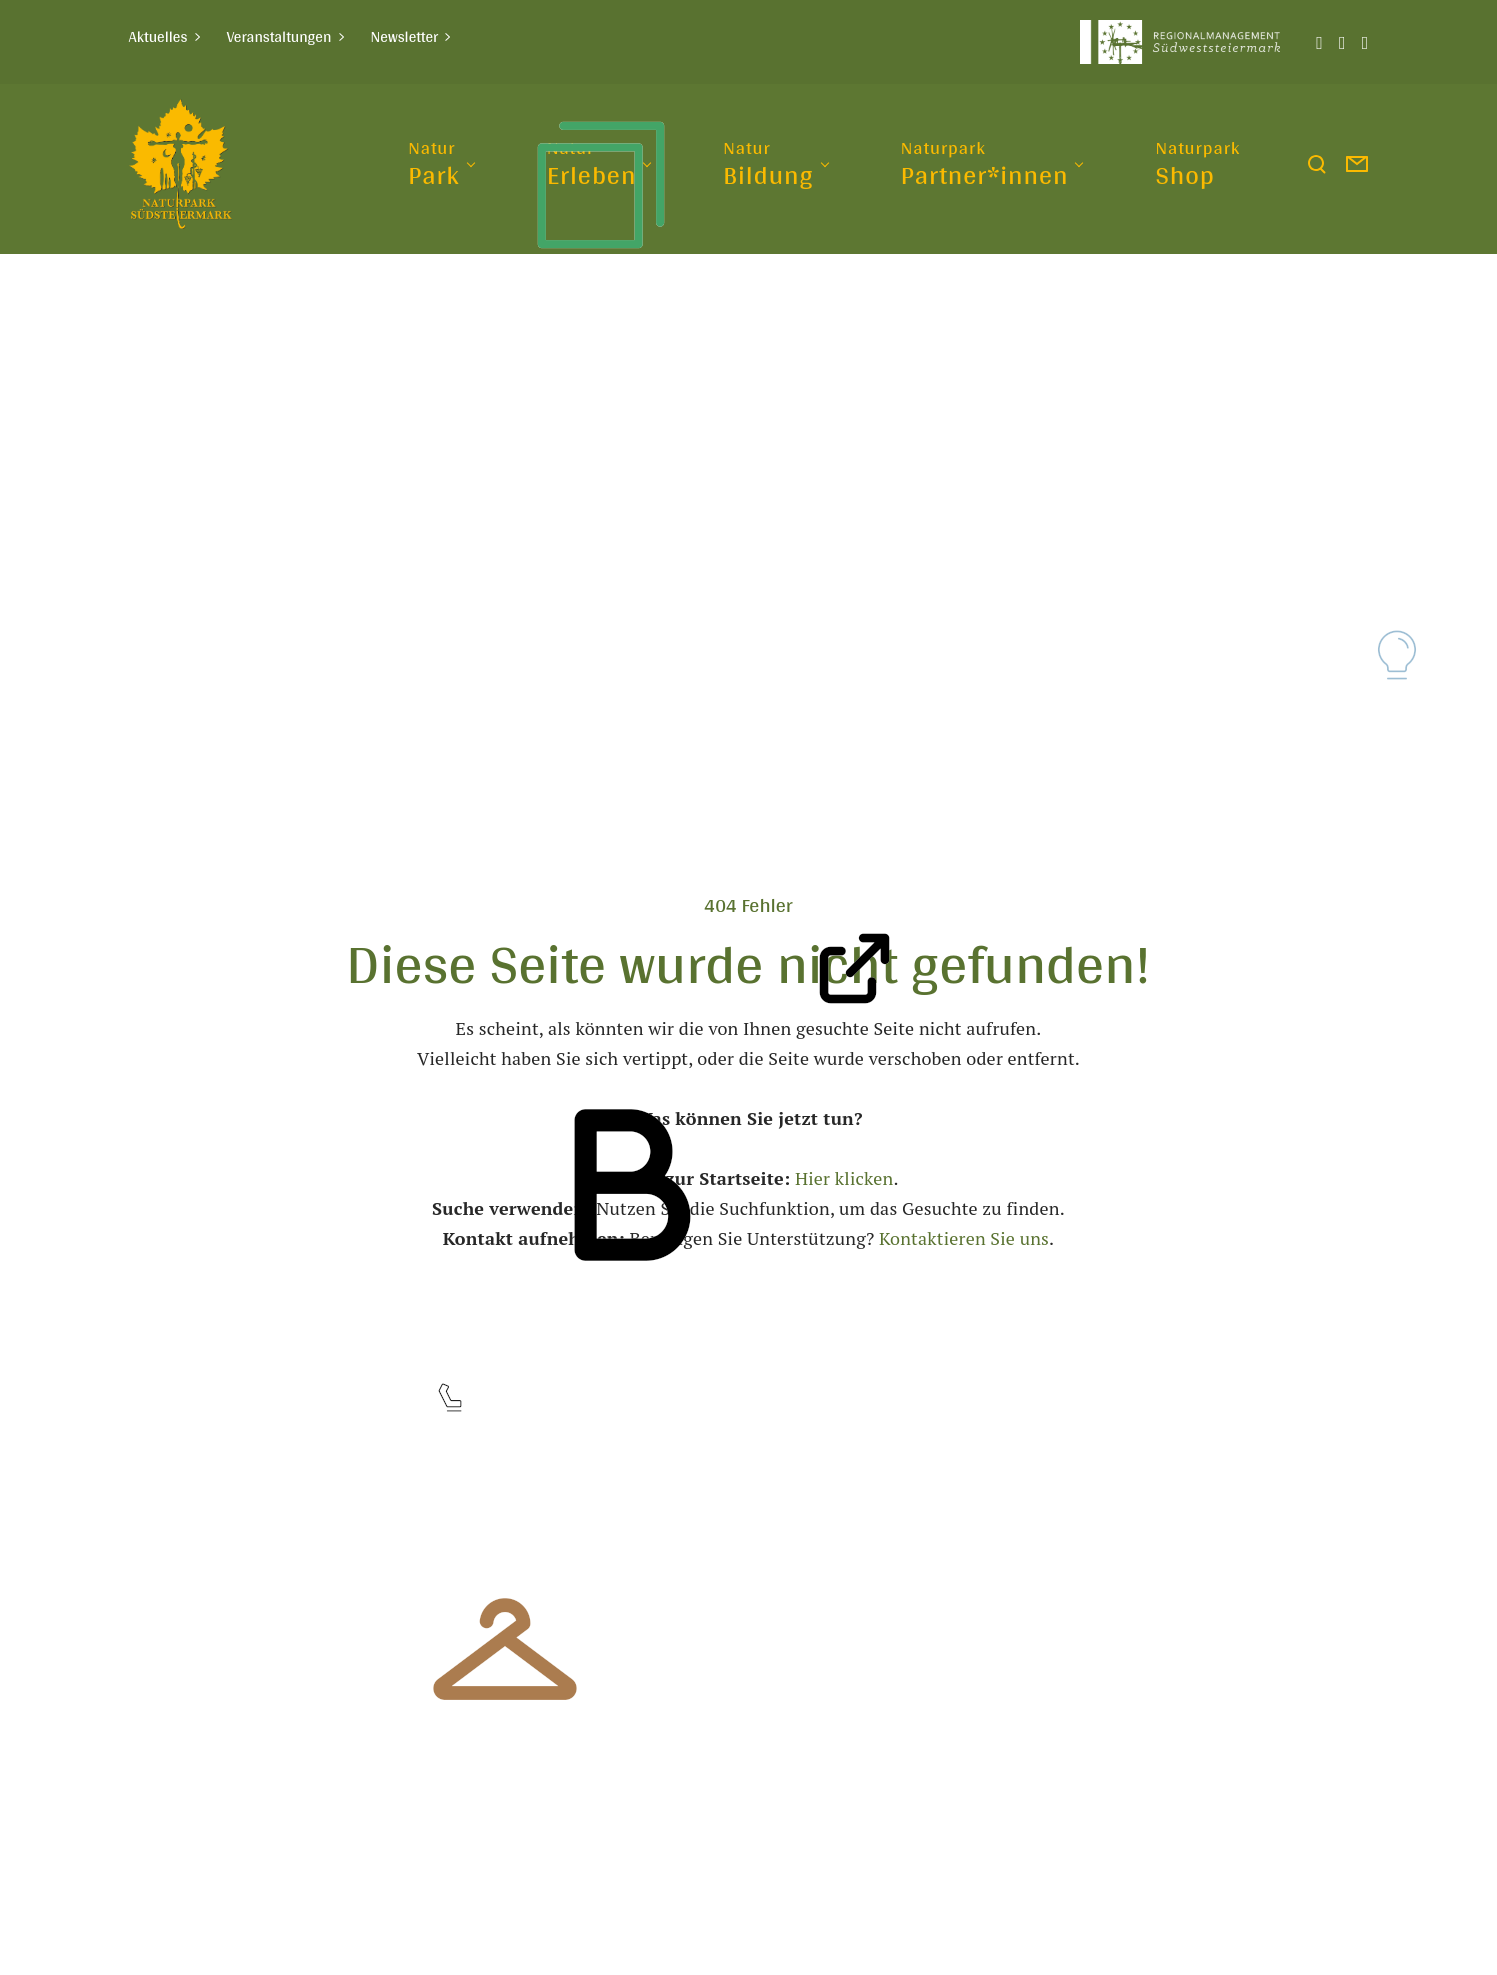  What do you see at coordinates (628, 1185) in the screenshot?
I see `apply bold formatting to selected text` at bounding box center [628, 1185].